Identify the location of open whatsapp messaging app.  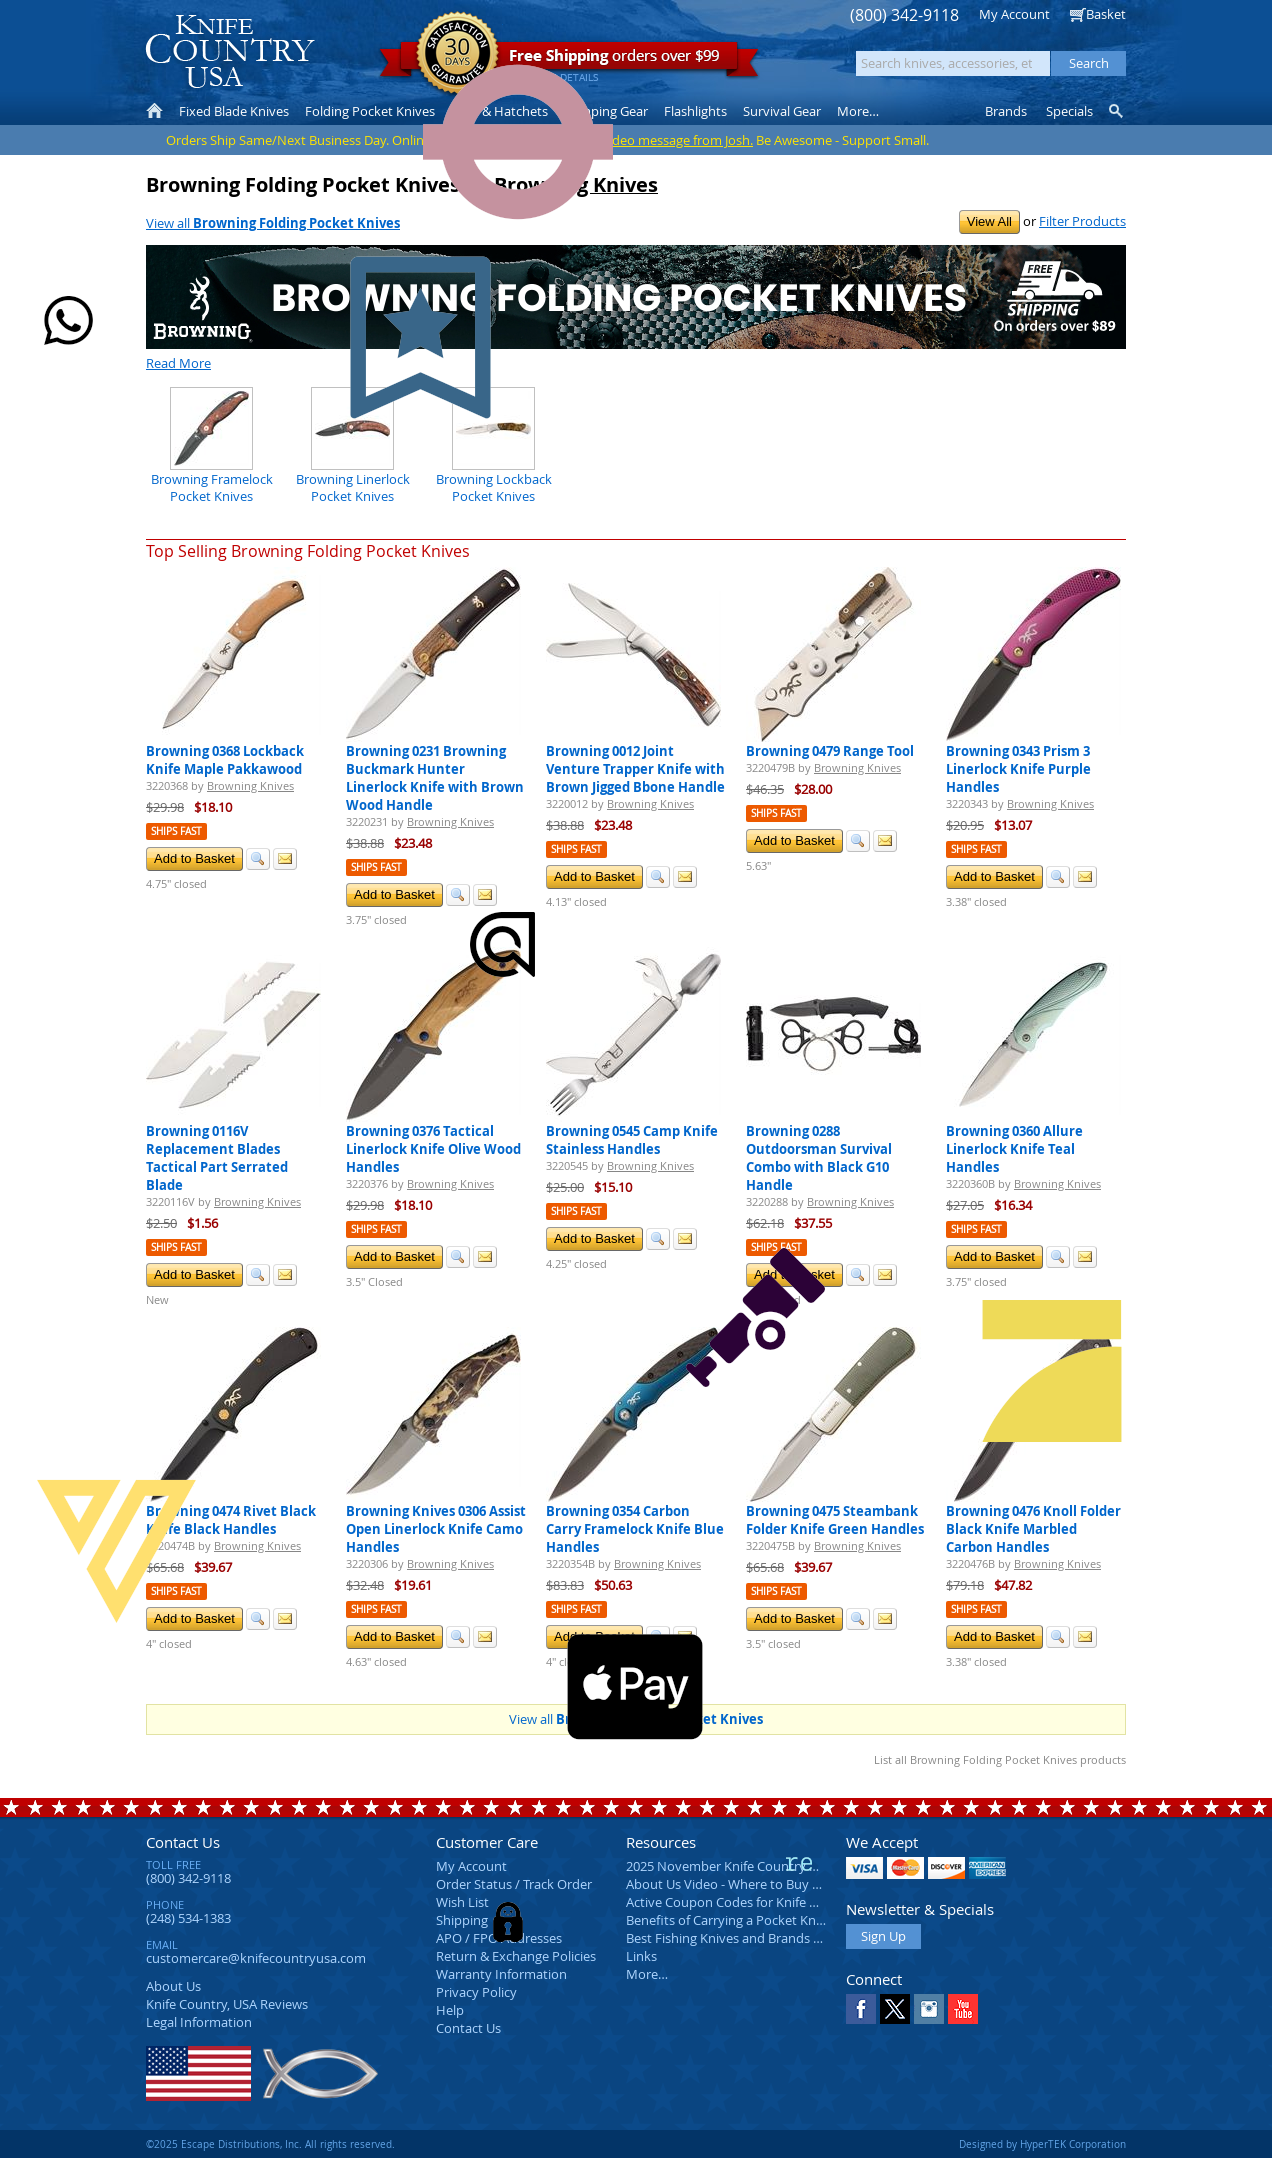
(68, 320).